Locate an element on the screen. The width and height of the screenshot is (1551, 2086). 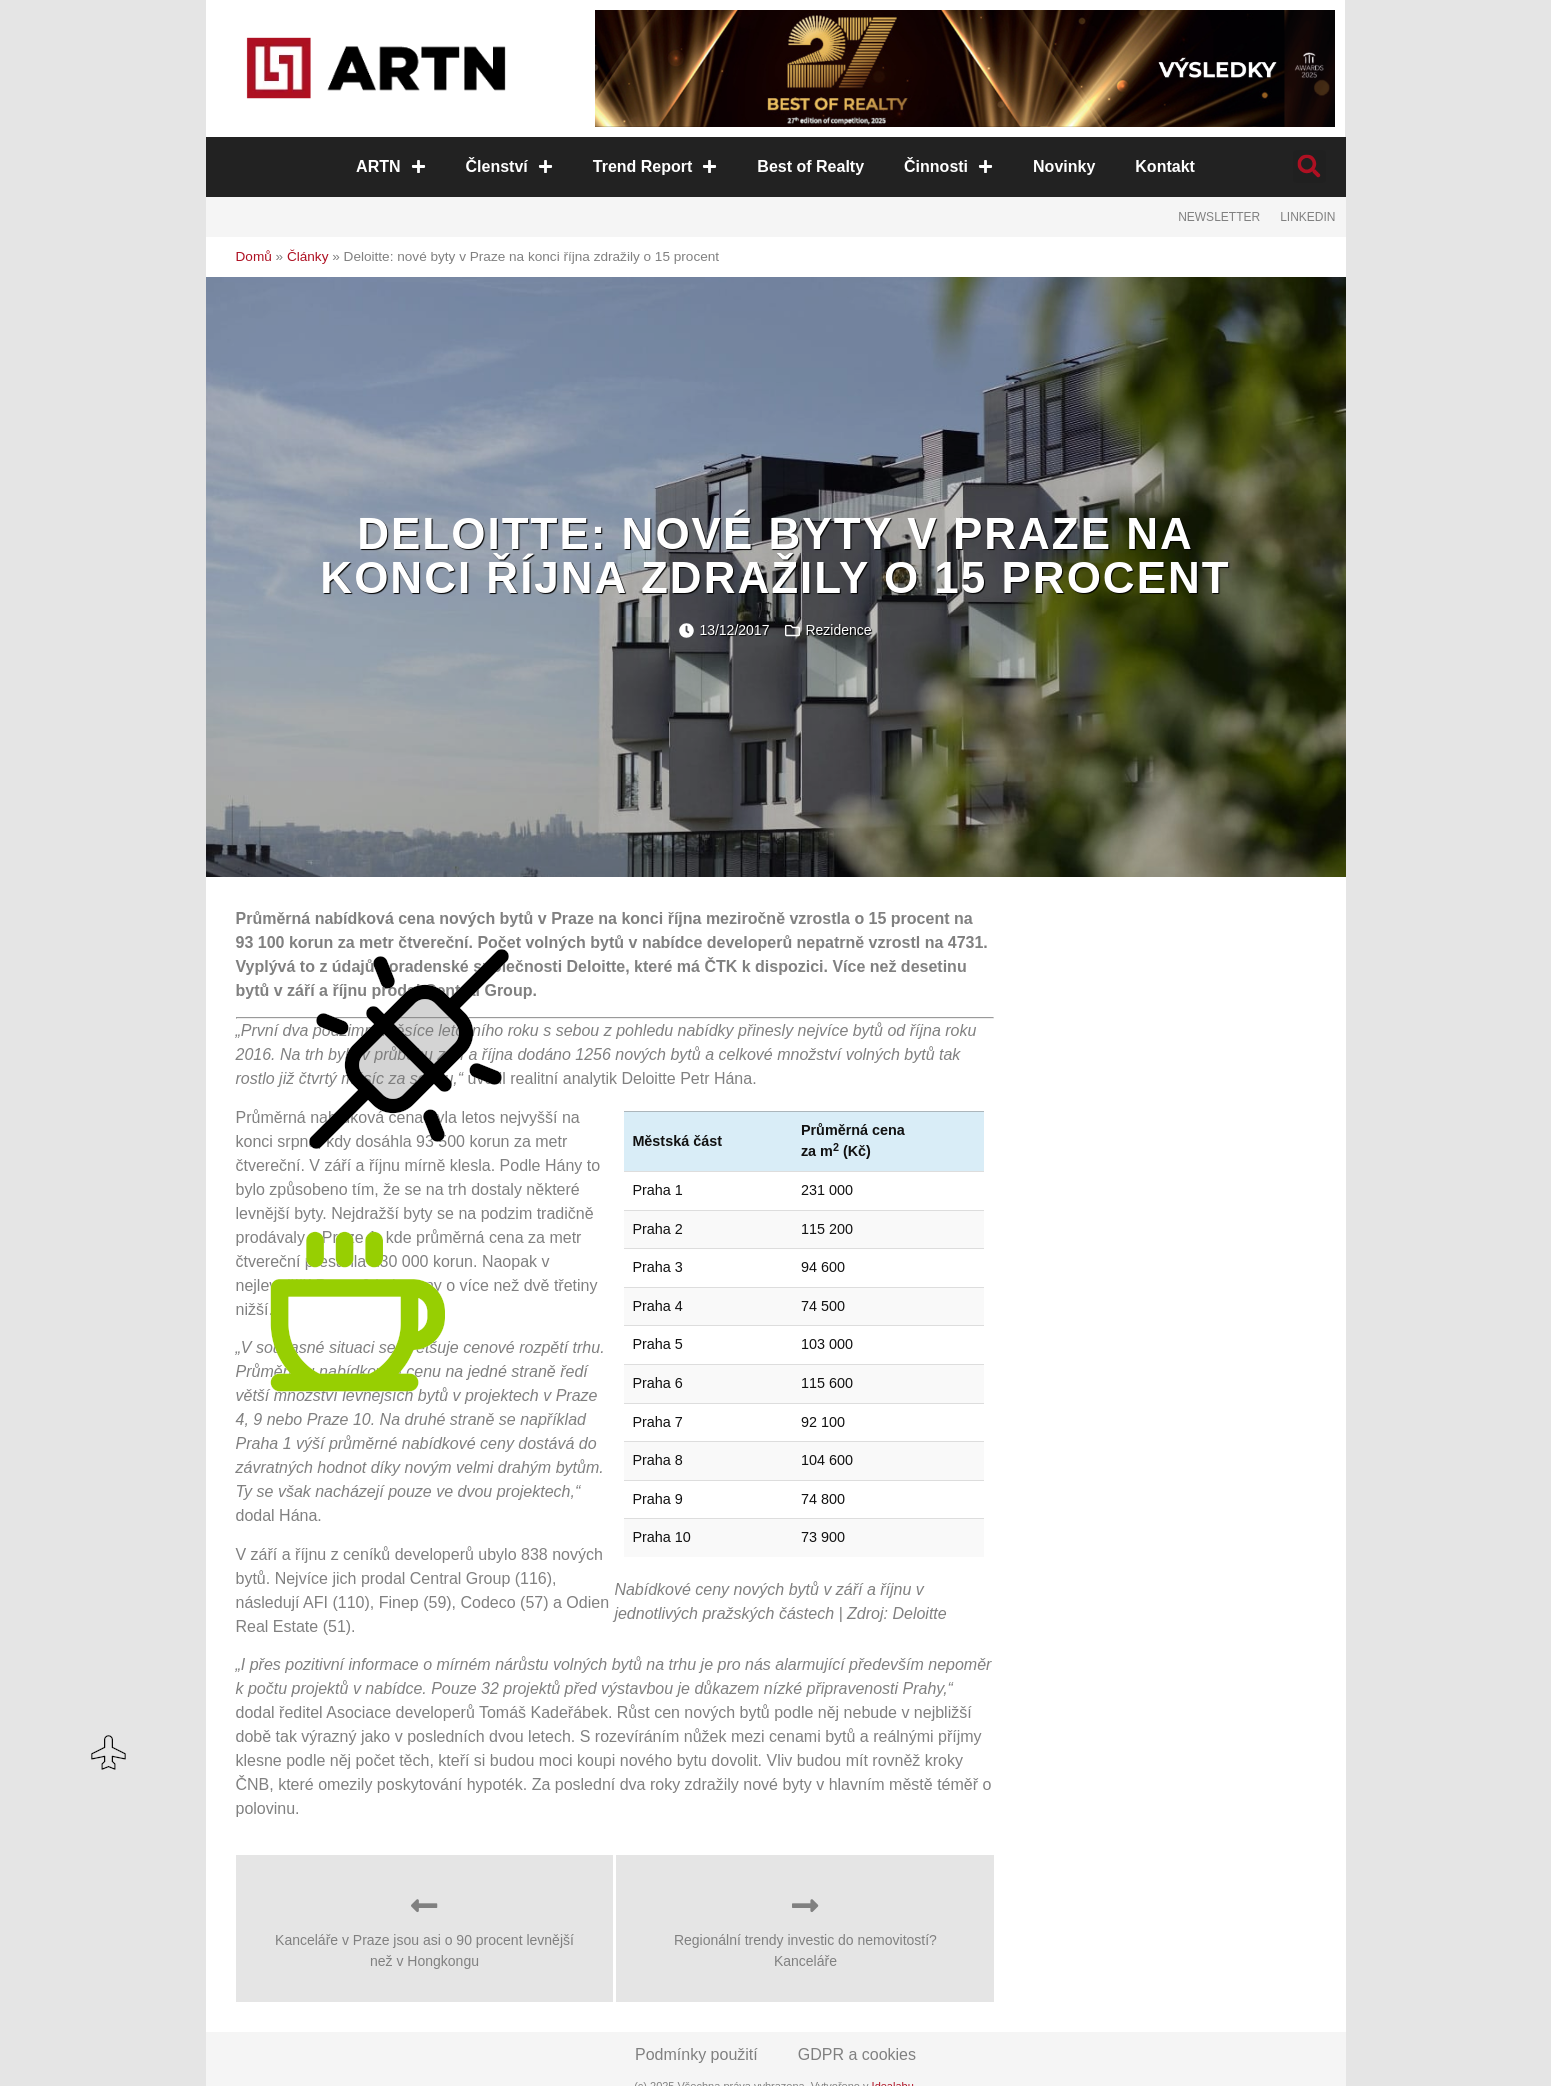
find nearby coffee shops or cafes is located at coordinates (350, 1317).